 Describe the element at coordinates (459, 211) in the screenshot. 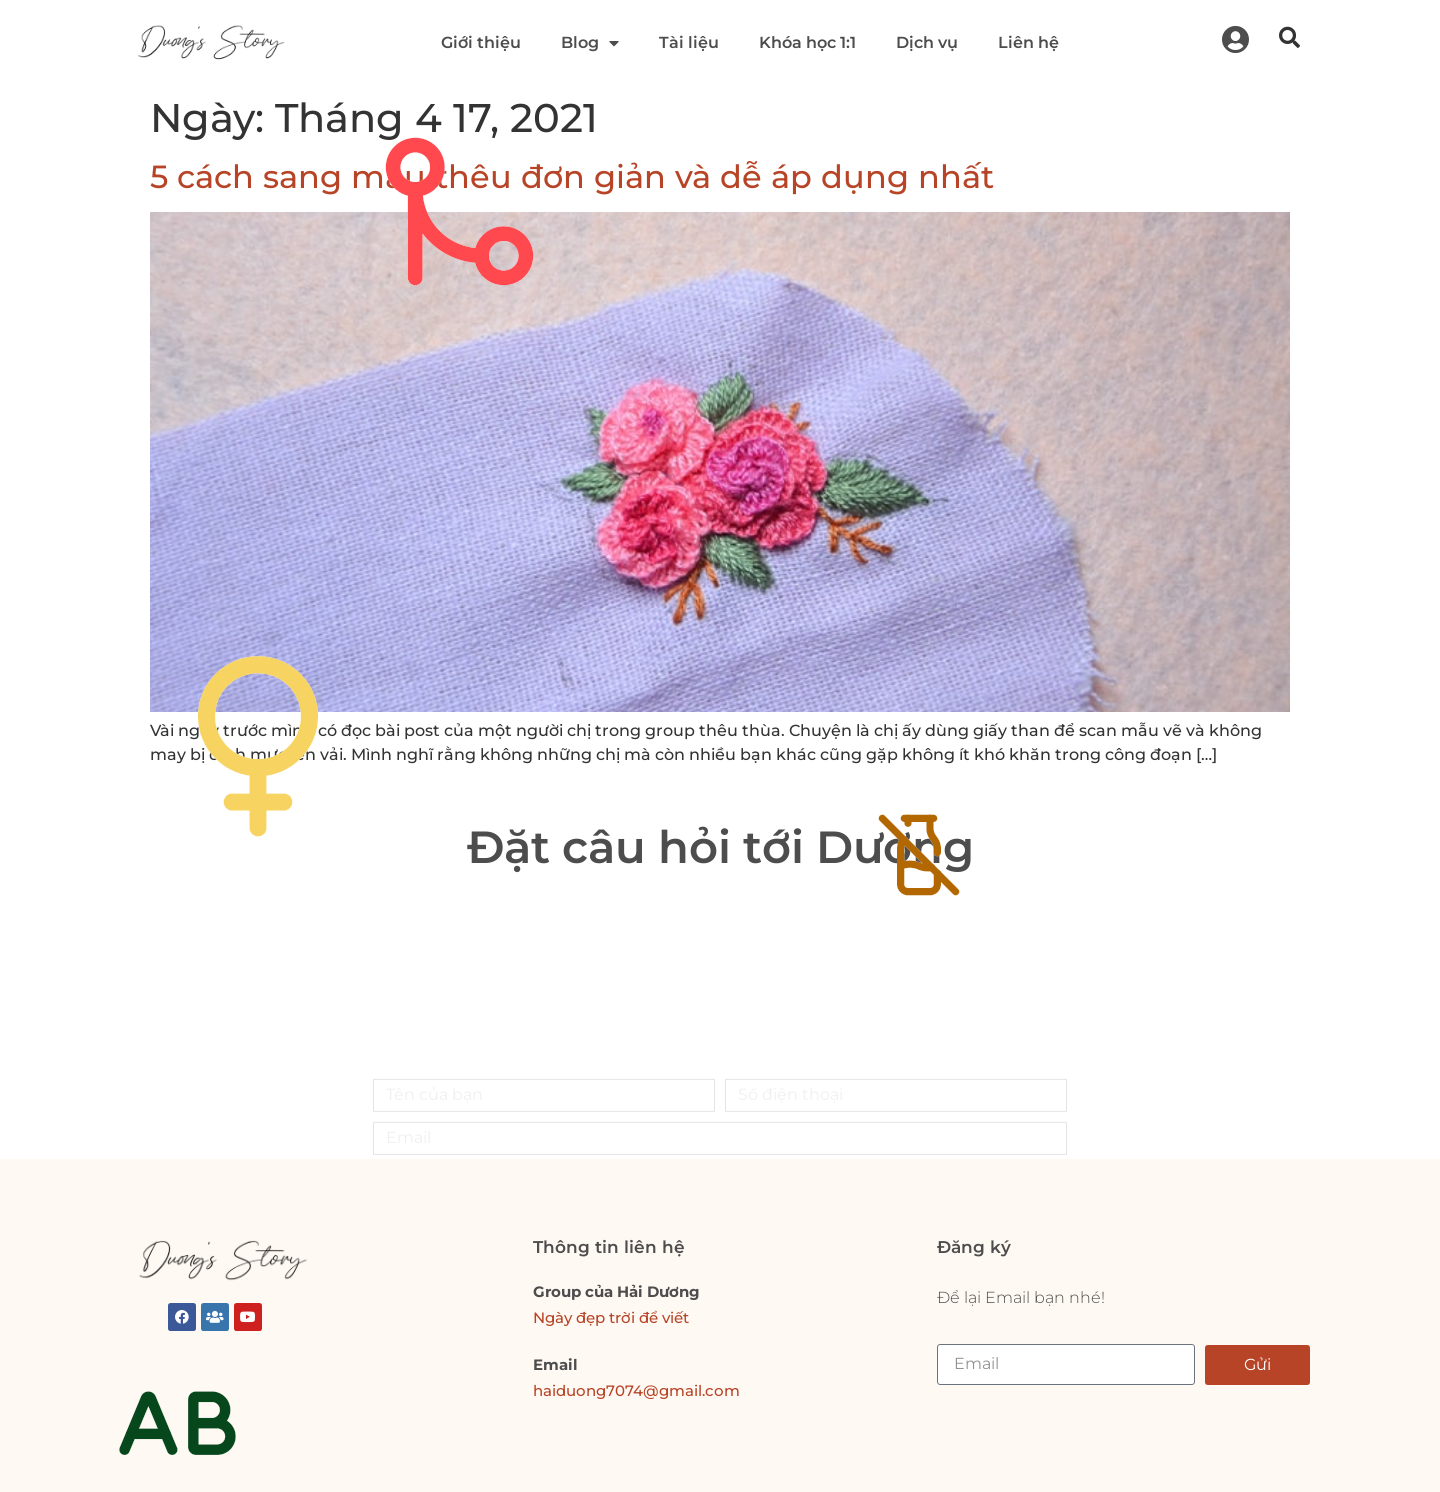

I see `merge branches in a git repository` at that location.